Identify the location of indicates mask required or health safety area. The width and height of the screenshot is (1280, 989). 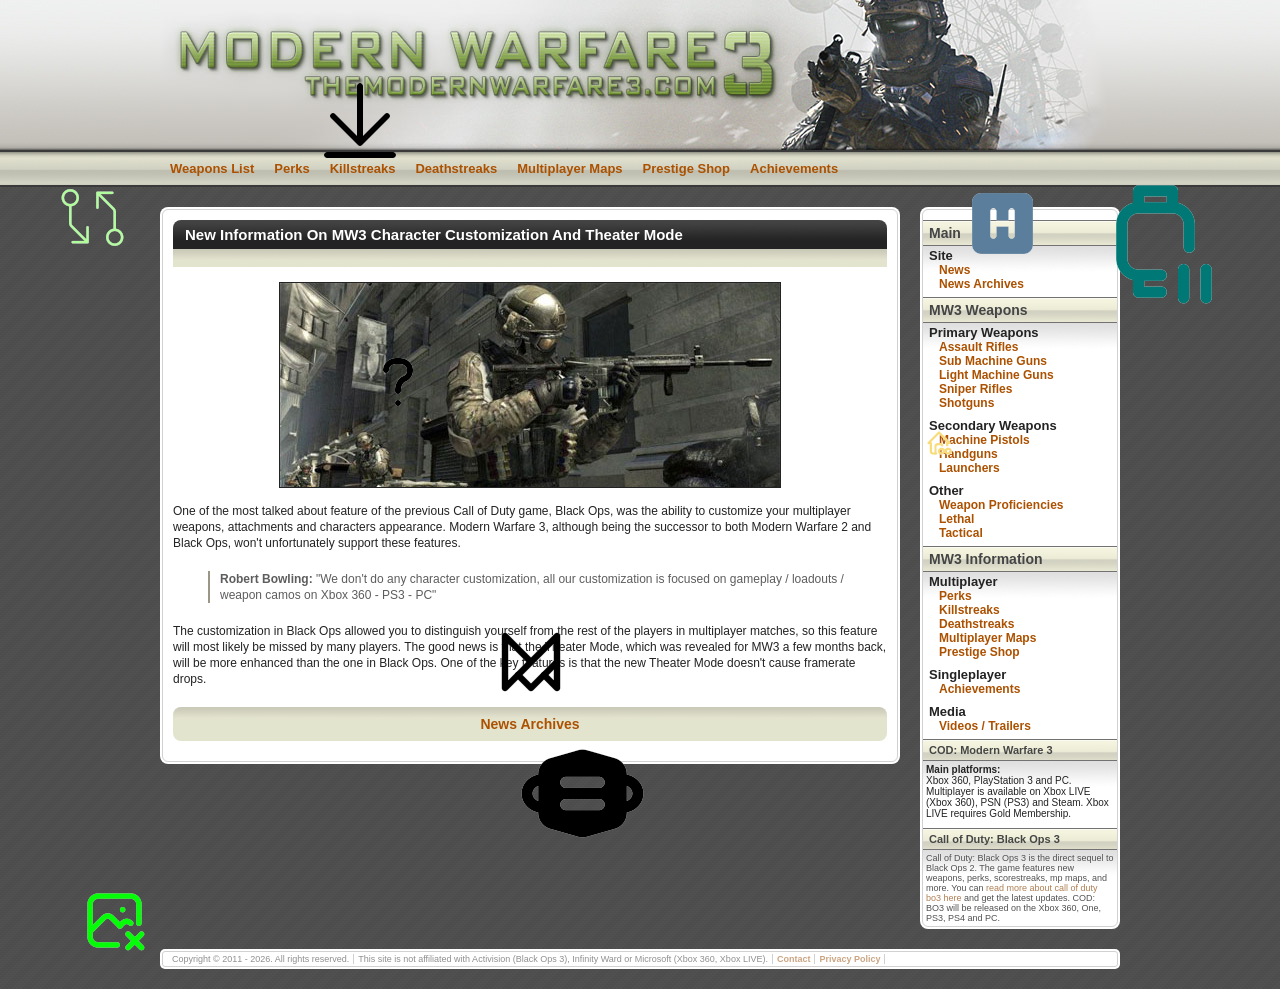
(582, 793).